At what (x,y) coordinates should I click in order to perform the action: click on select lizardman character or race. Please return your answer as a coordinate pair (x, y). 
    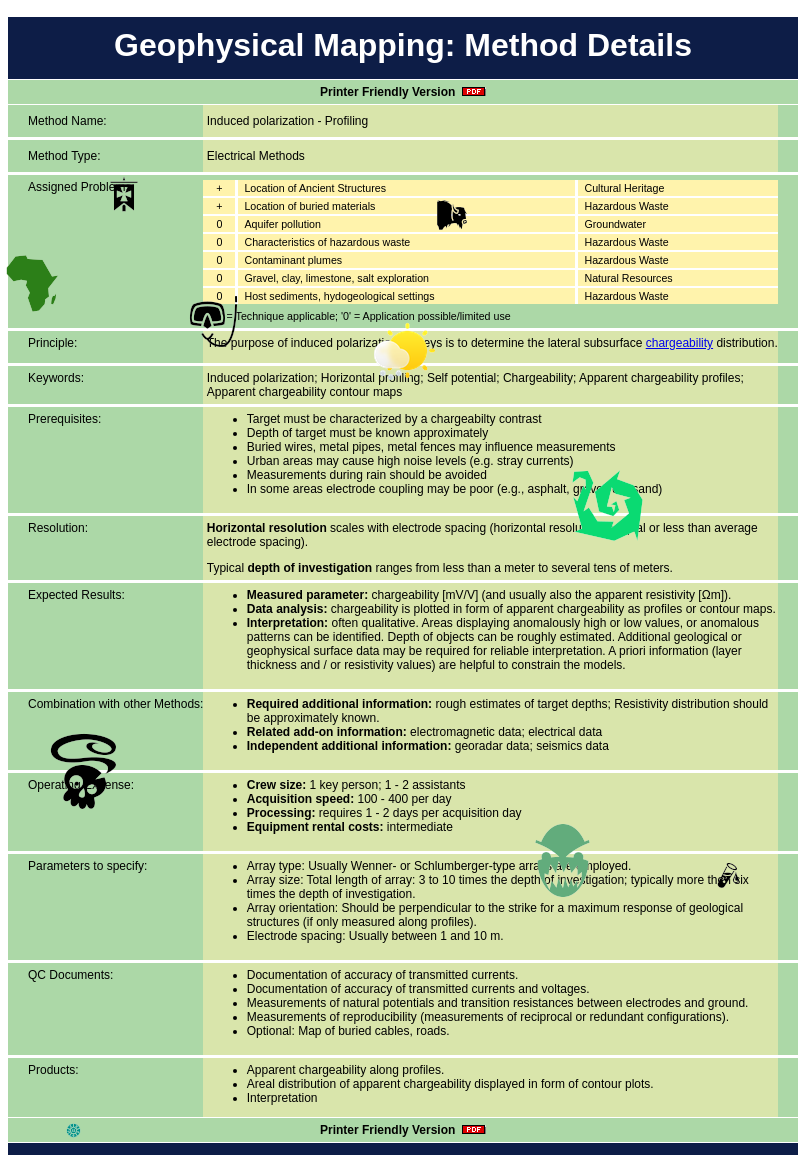
    Looking at the image, I should click on (563, 860).